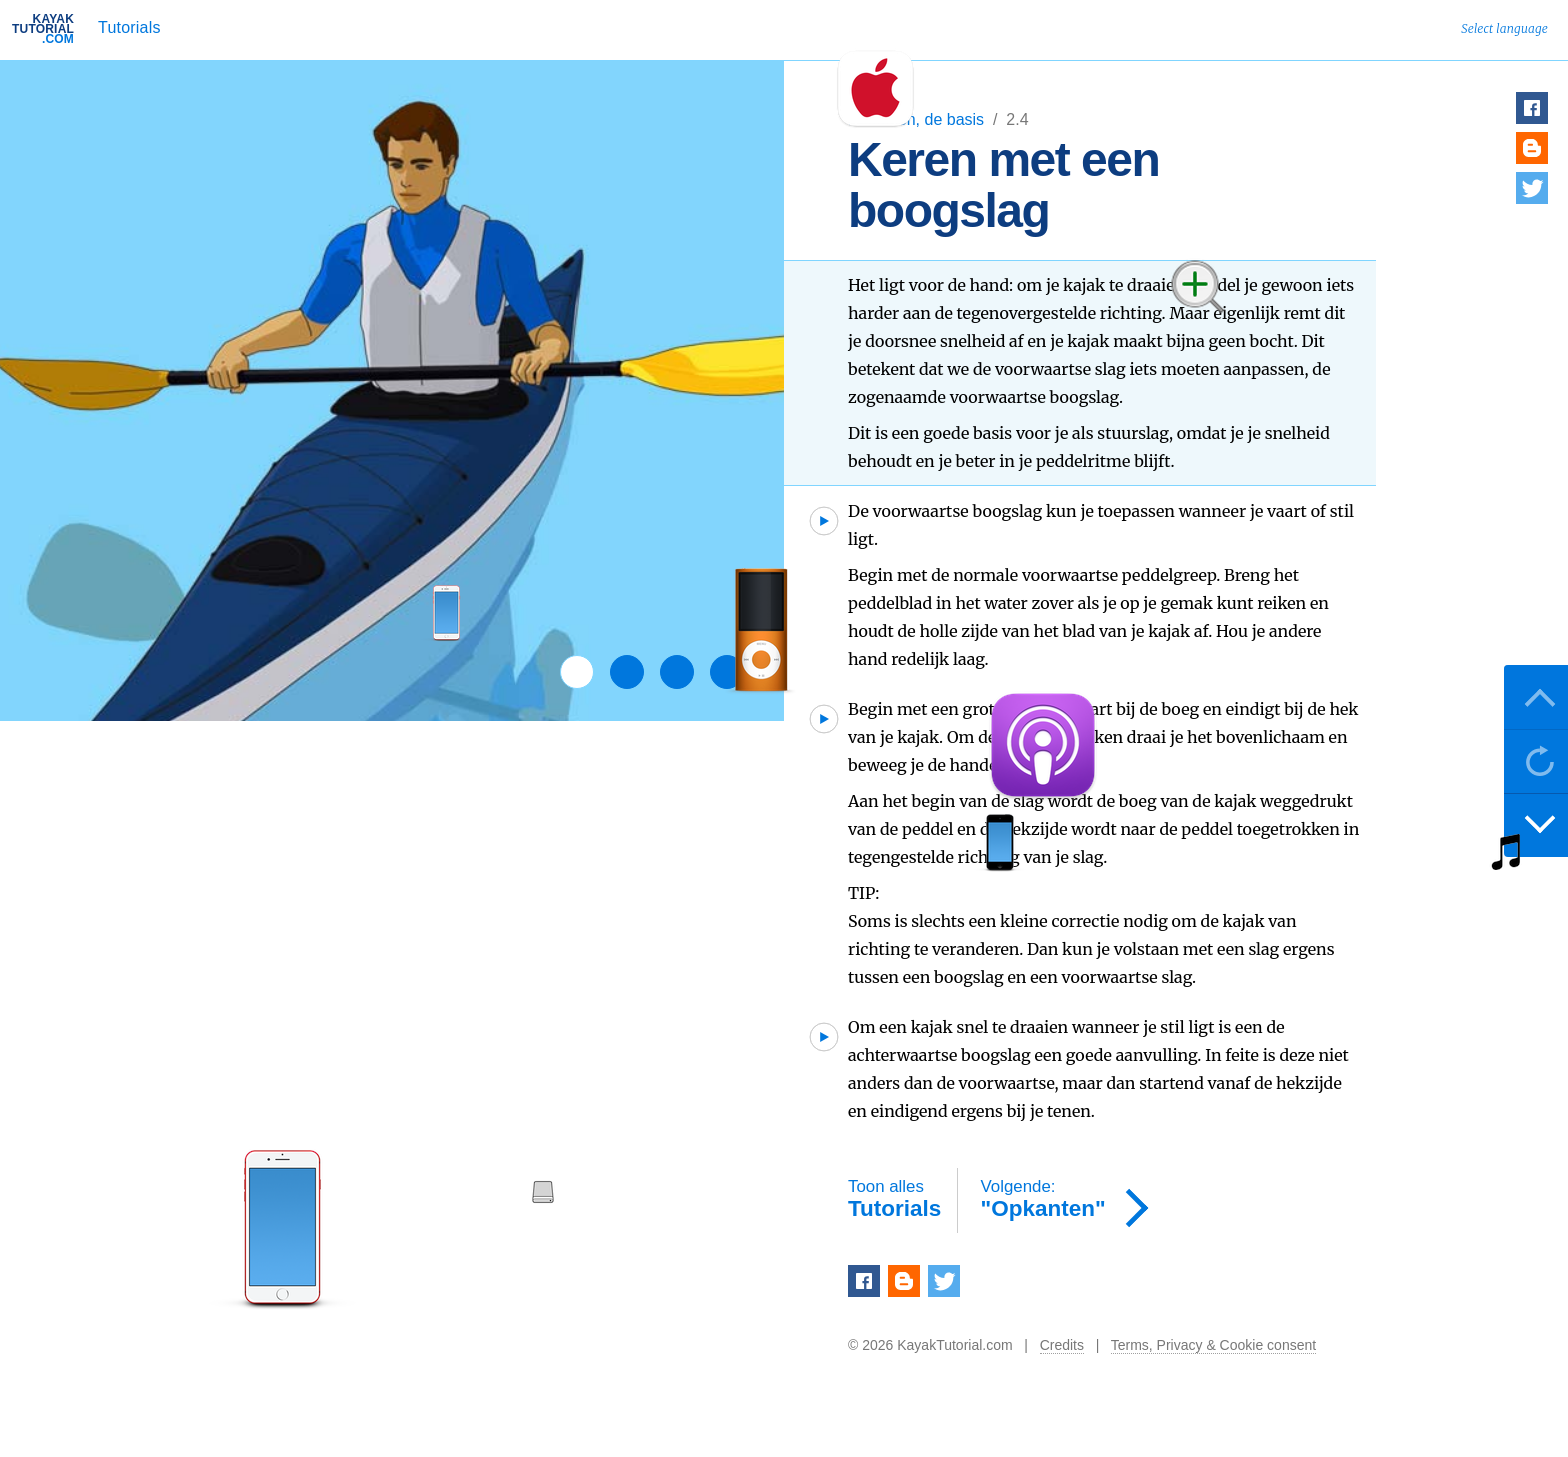 The width and height of the screenshot is (1568, 1457). What do you see at coordinates (446, 613) in the screenshot?
I see `indicates a connected iPhone device` at bounding box center [446, 613].